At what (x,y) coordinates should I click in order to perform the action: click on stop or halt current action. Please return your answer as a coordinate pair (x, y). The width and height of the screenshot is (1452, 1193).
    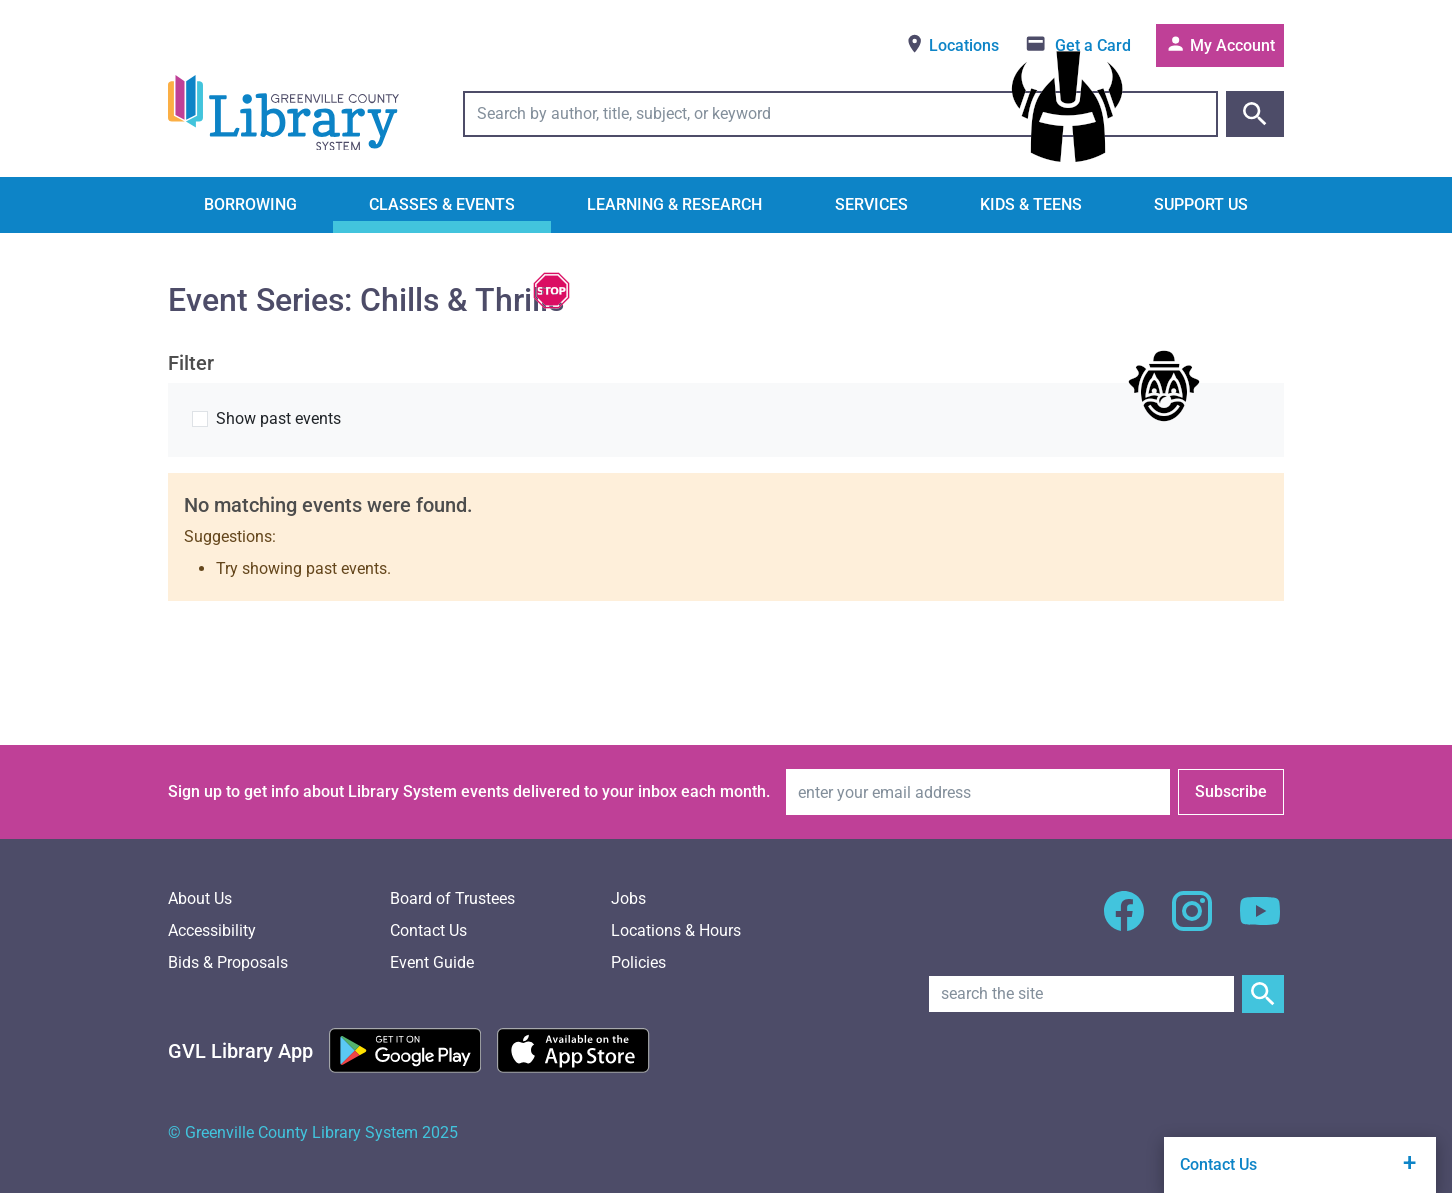
    Looking at the image, I should click on (551, 290).